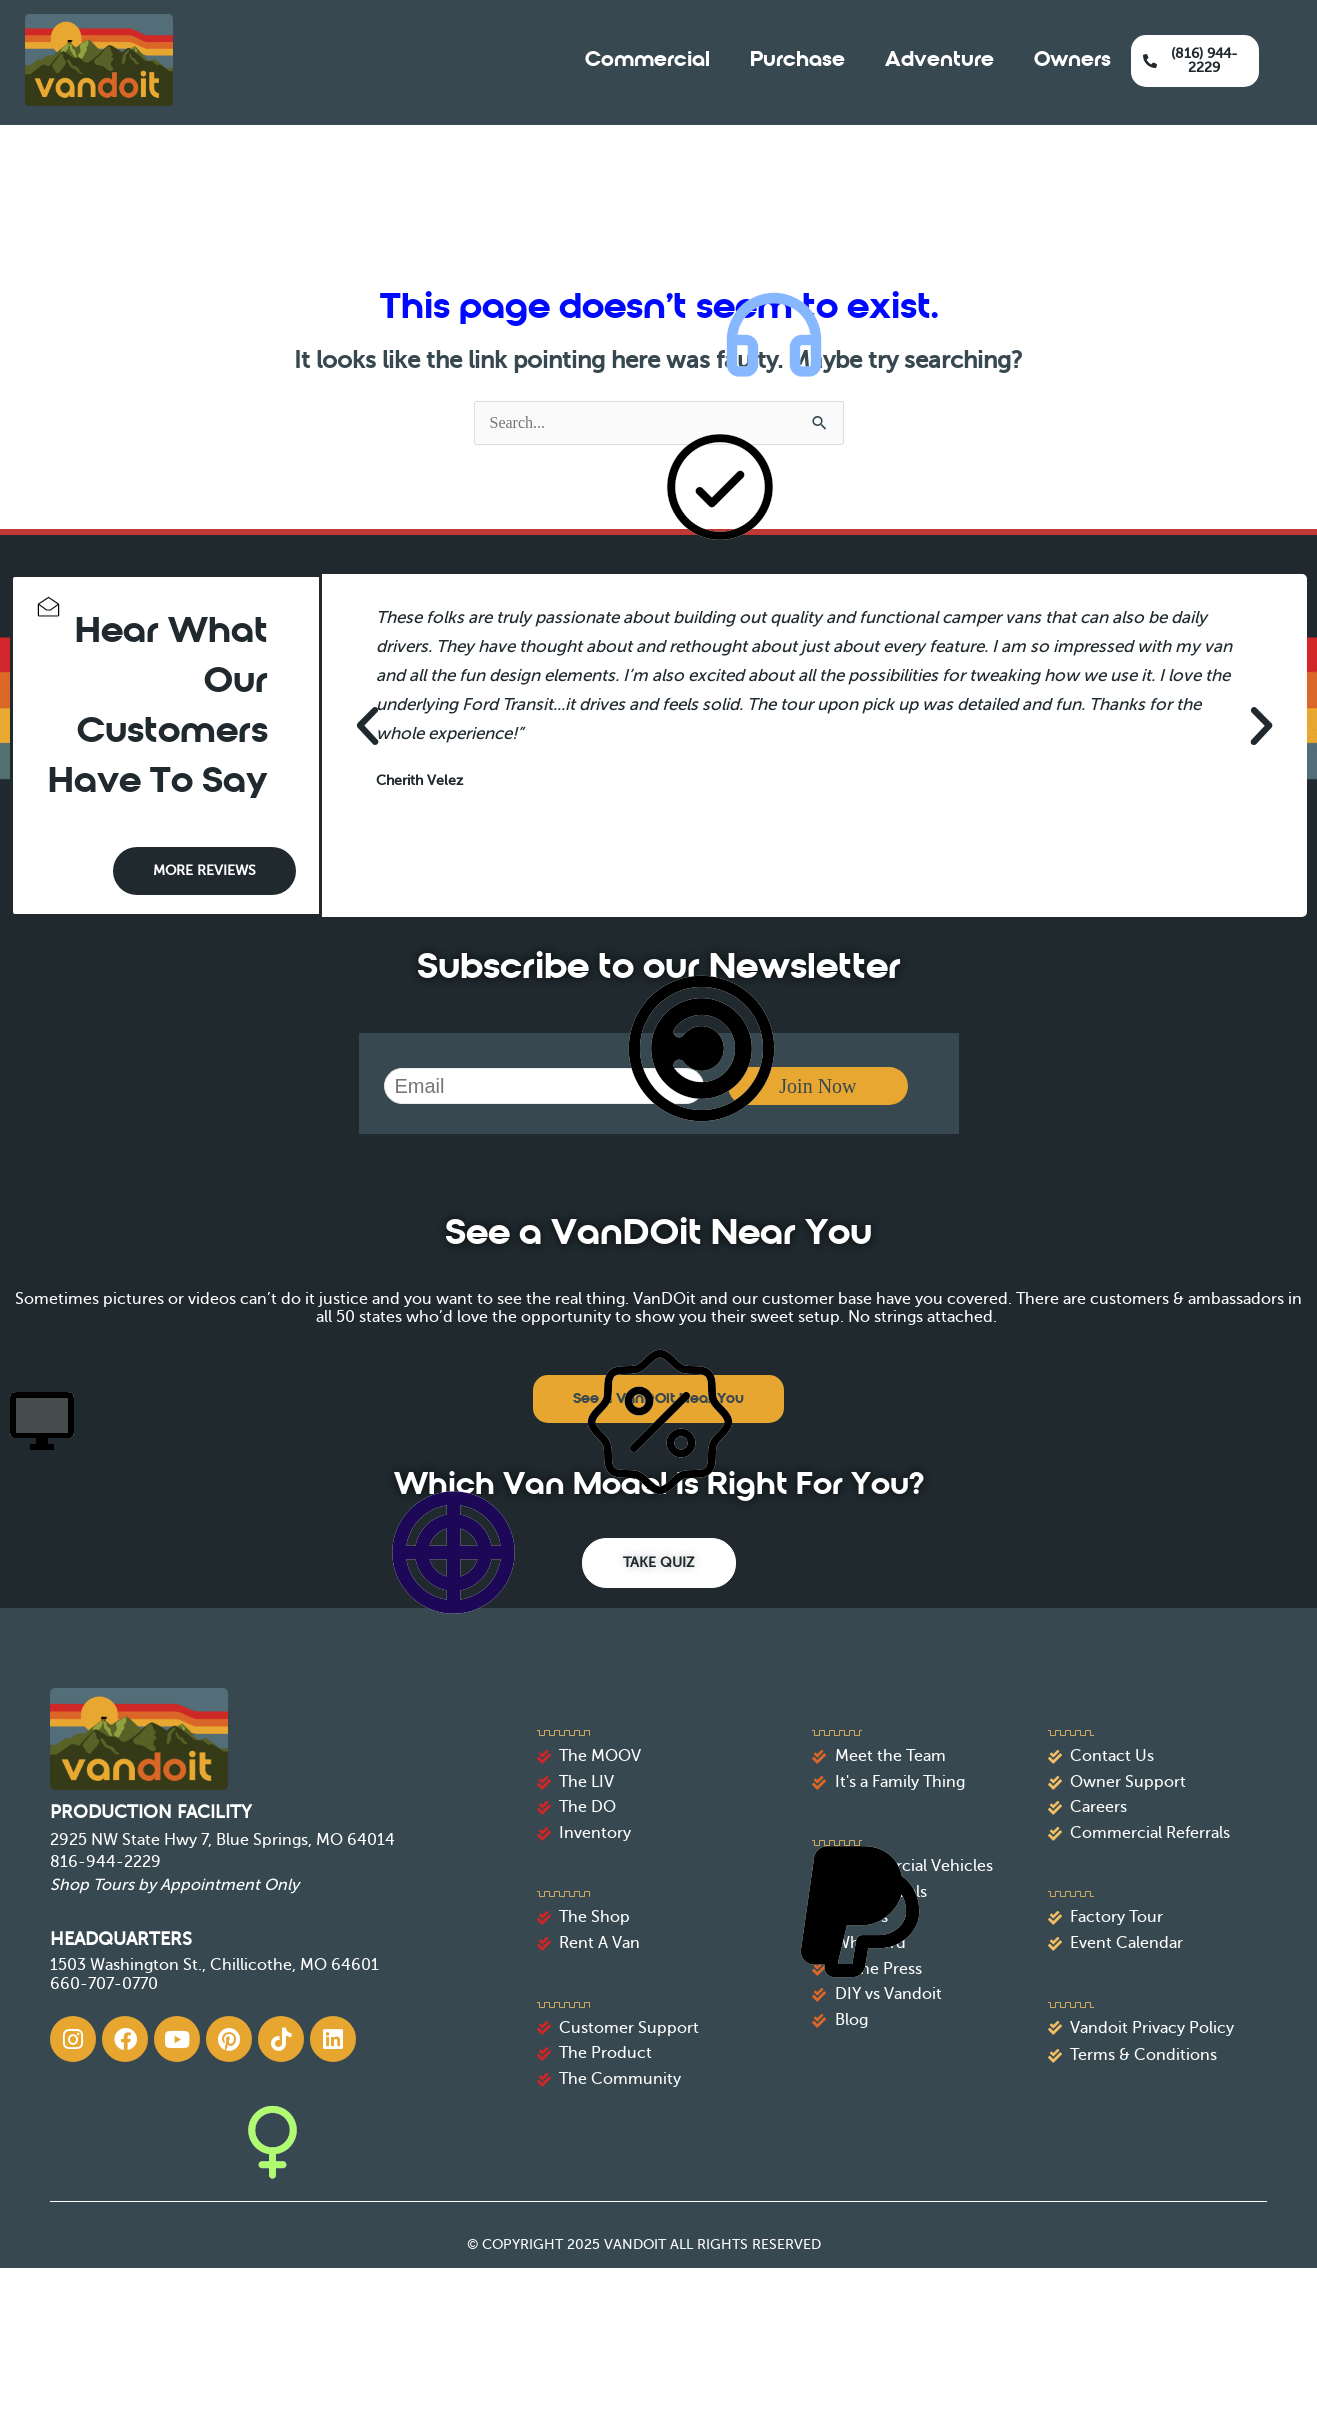  What do you see at coordinates (660, 1422) in the screenshot?
I see `view available discounts or promotions` at bounding box center [660, 1422].